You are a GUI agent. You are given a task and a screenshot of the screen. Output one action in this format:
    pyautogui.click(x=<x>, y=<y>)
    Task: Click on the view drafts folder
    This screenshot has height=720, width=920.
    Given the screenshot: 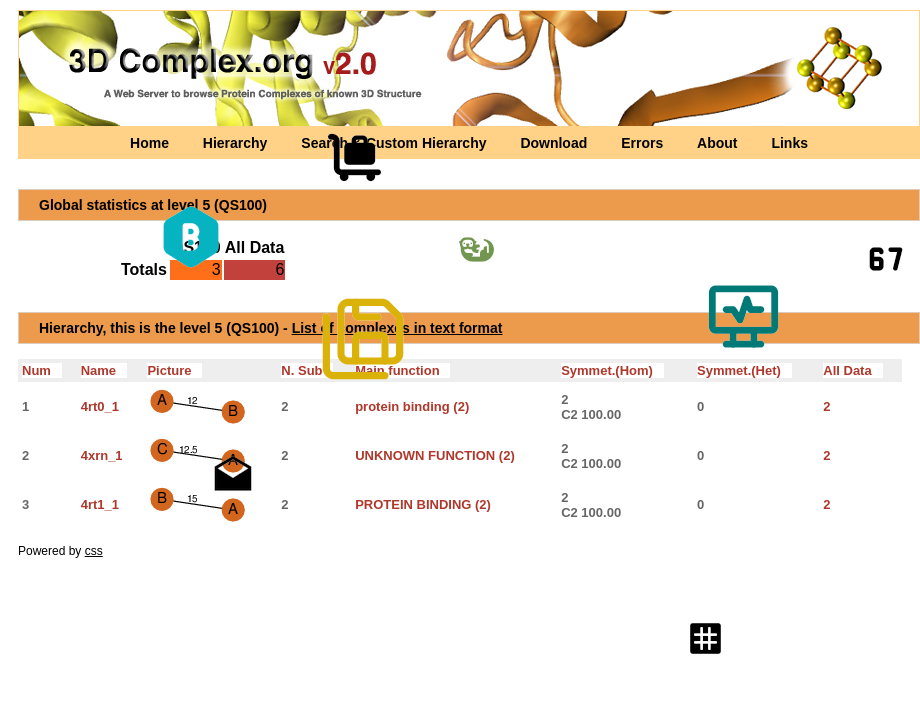 What is the action you would take?
    pyautogui.click(x=233, y=476)
    